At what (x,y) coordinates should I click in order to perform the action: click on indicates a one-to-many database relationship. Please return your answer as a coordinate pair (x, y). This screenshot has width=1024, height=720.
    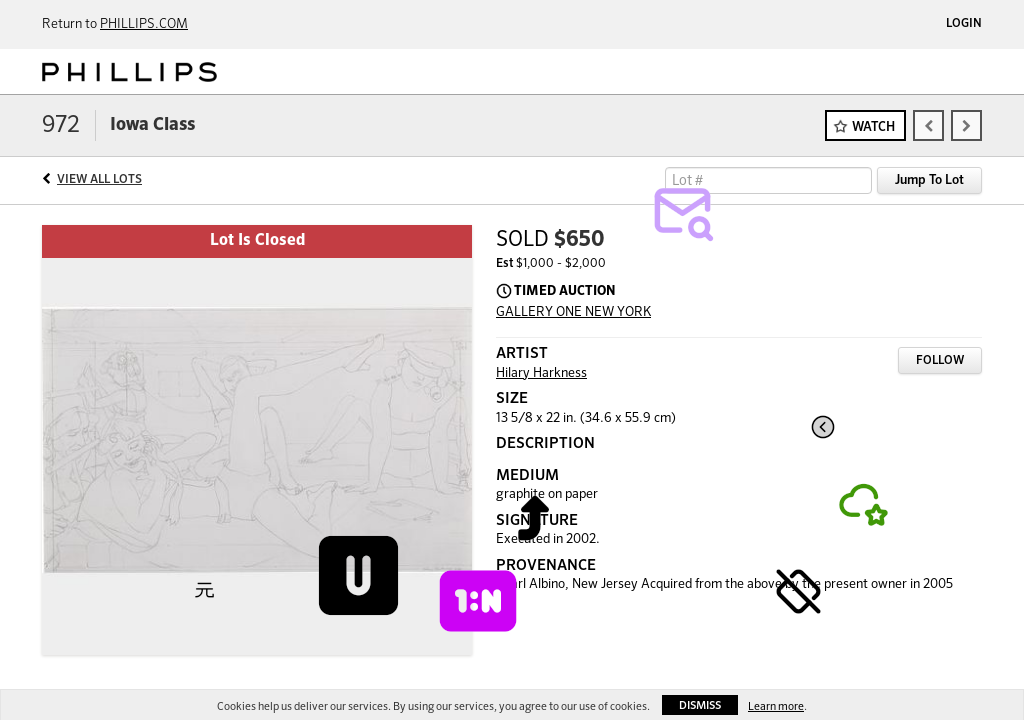
    Looking at the image, I should click on (478, 601).